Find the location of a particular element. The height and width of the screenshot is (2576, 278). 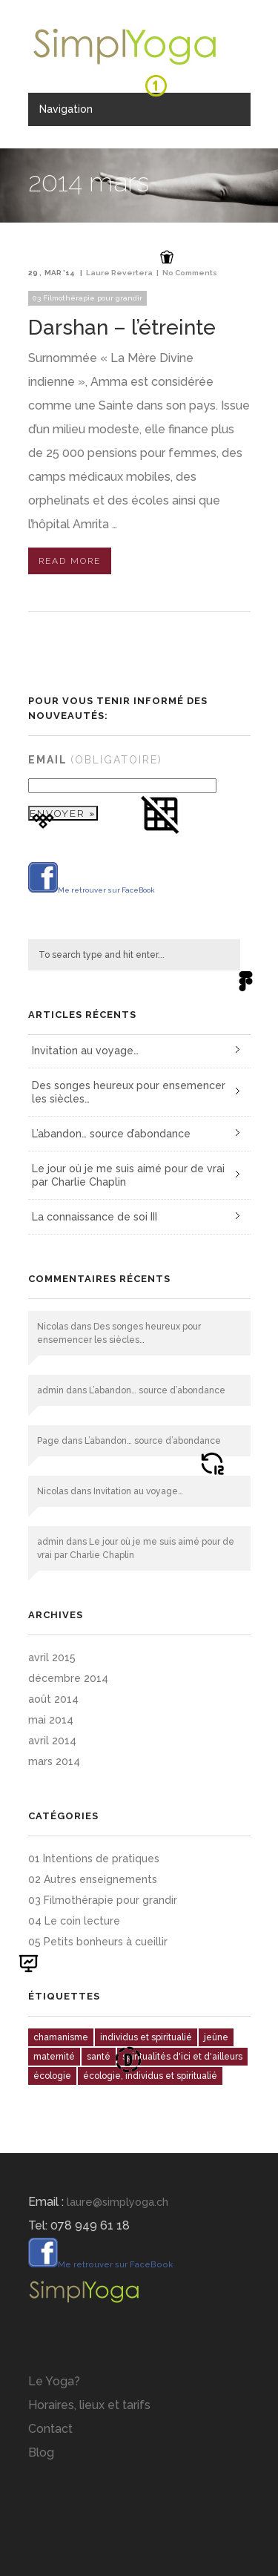

switch to 12-hour time format is located at coordinates (212, 1463).